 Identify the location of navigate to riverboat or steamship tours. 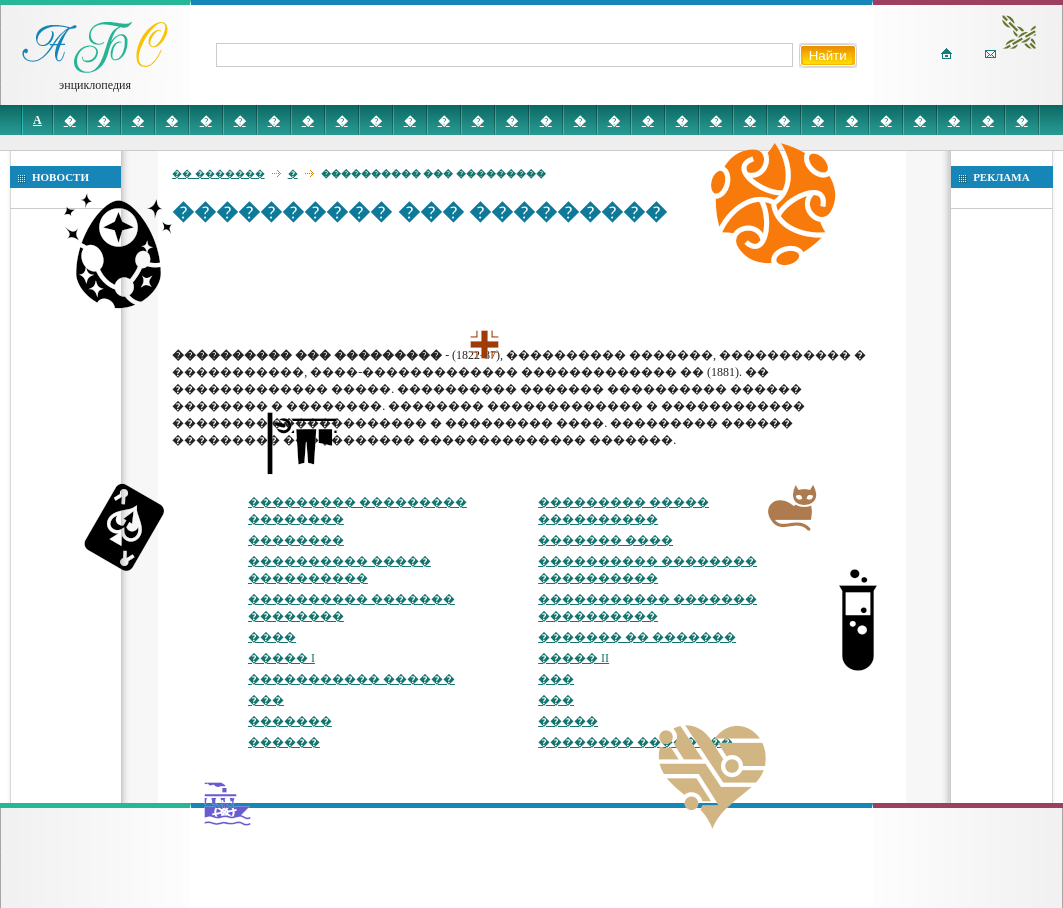
(227, 805).